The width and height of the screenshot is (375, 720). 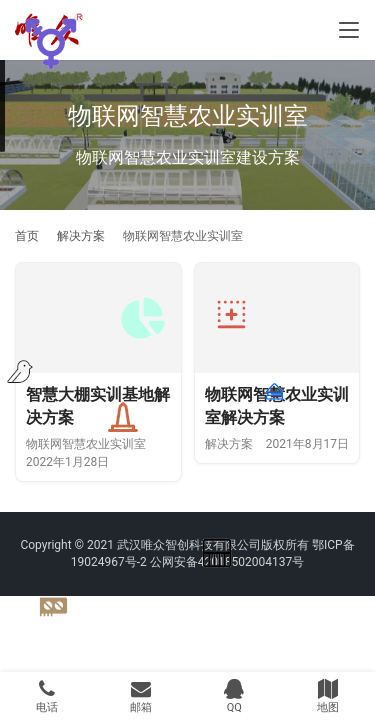 What do you see at coordinates (53, 606) in the screenshot?
I see `view graphics card or GPU information` at bounding box center [53, 606].